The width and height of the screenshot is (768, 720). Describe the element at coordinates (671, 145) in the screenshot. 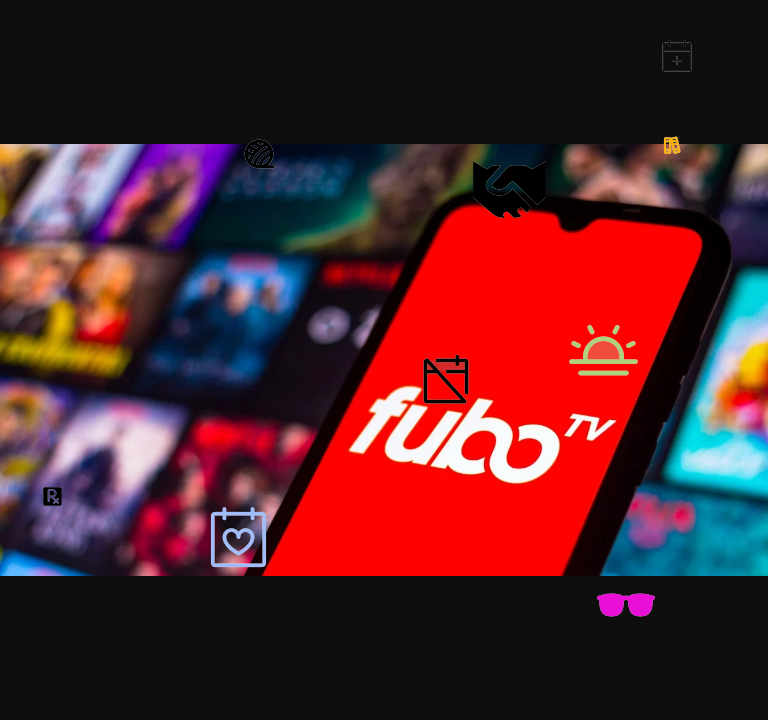

I see `access your library or book collection` at that location.